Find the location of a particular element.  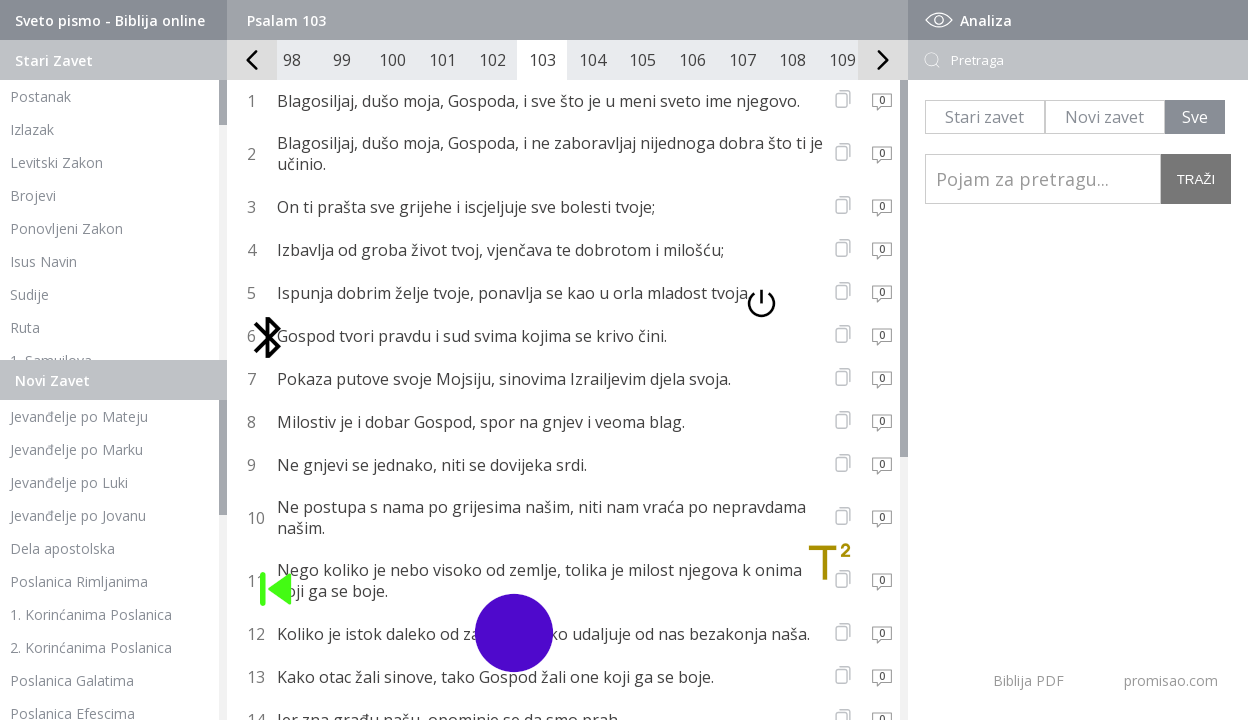

toggle bluetooth connectivity on or off is located at coordinates (267, 337).